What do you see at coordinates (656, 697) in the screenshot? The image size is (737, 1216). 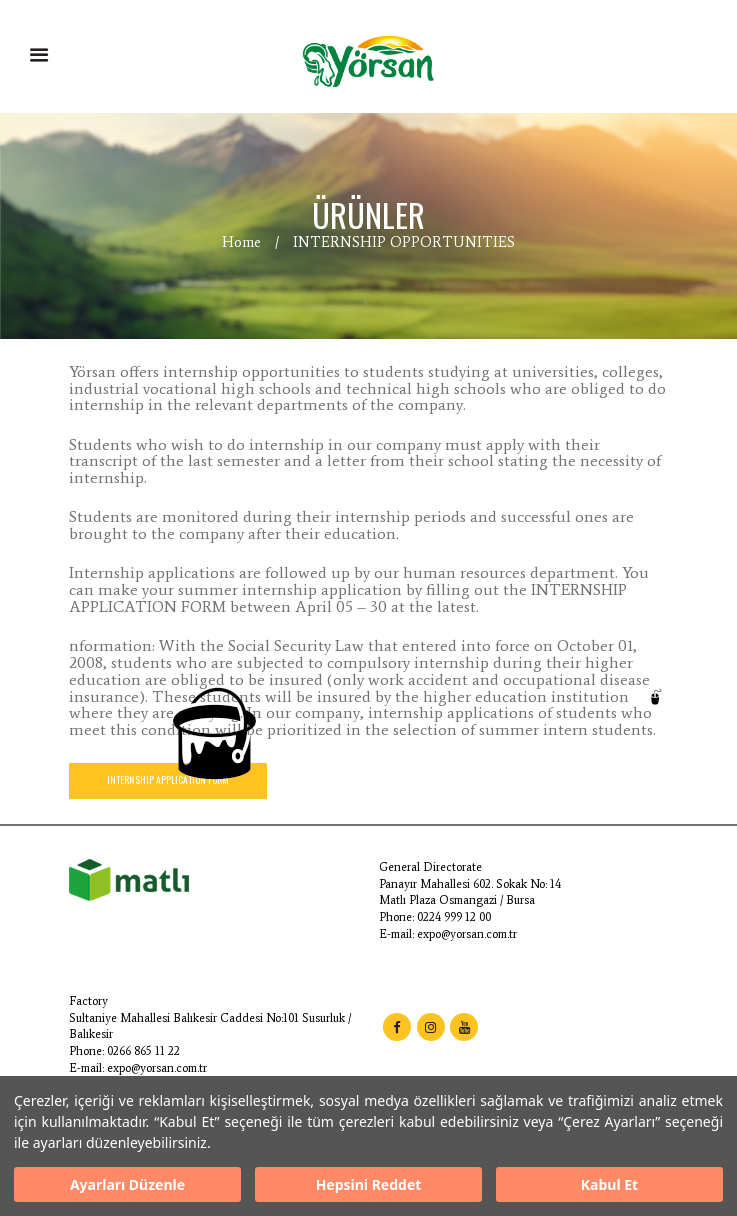 I see `indicates mouse input or cursor control settings` at bounding box center [656, 697].